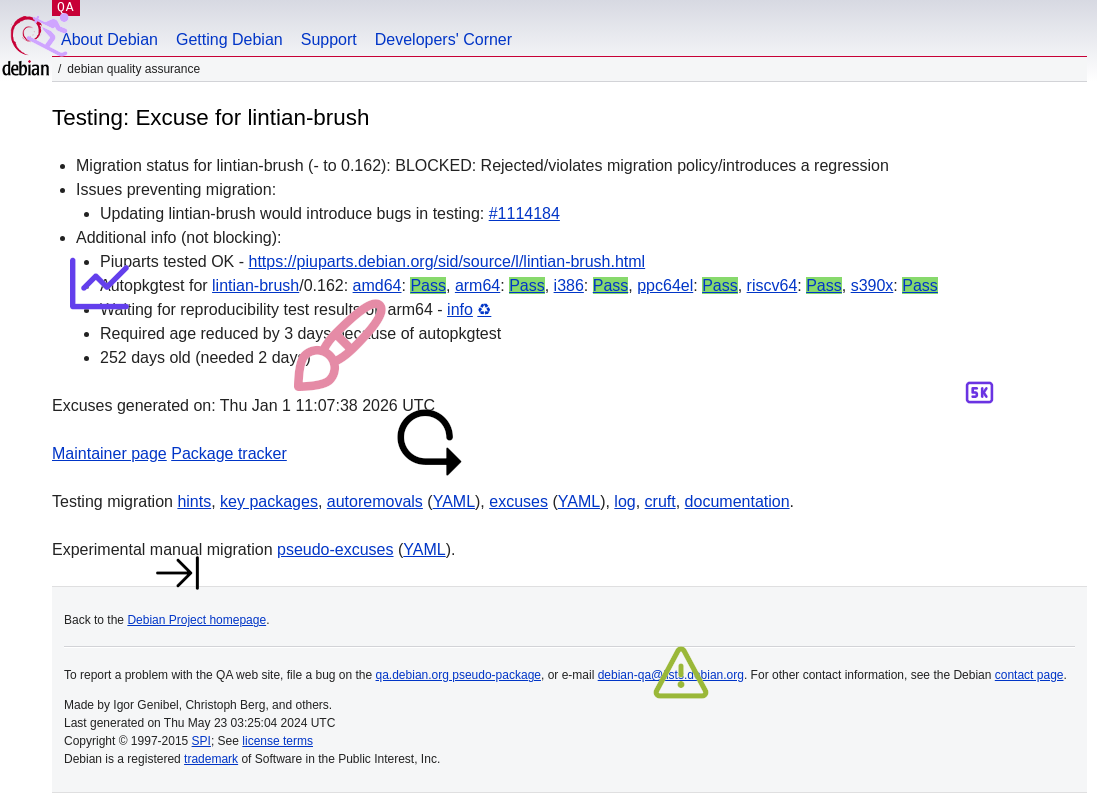 This screenshot has width=1097, height=793. I want to click on move content to the next tab stop, so click(178, 573).